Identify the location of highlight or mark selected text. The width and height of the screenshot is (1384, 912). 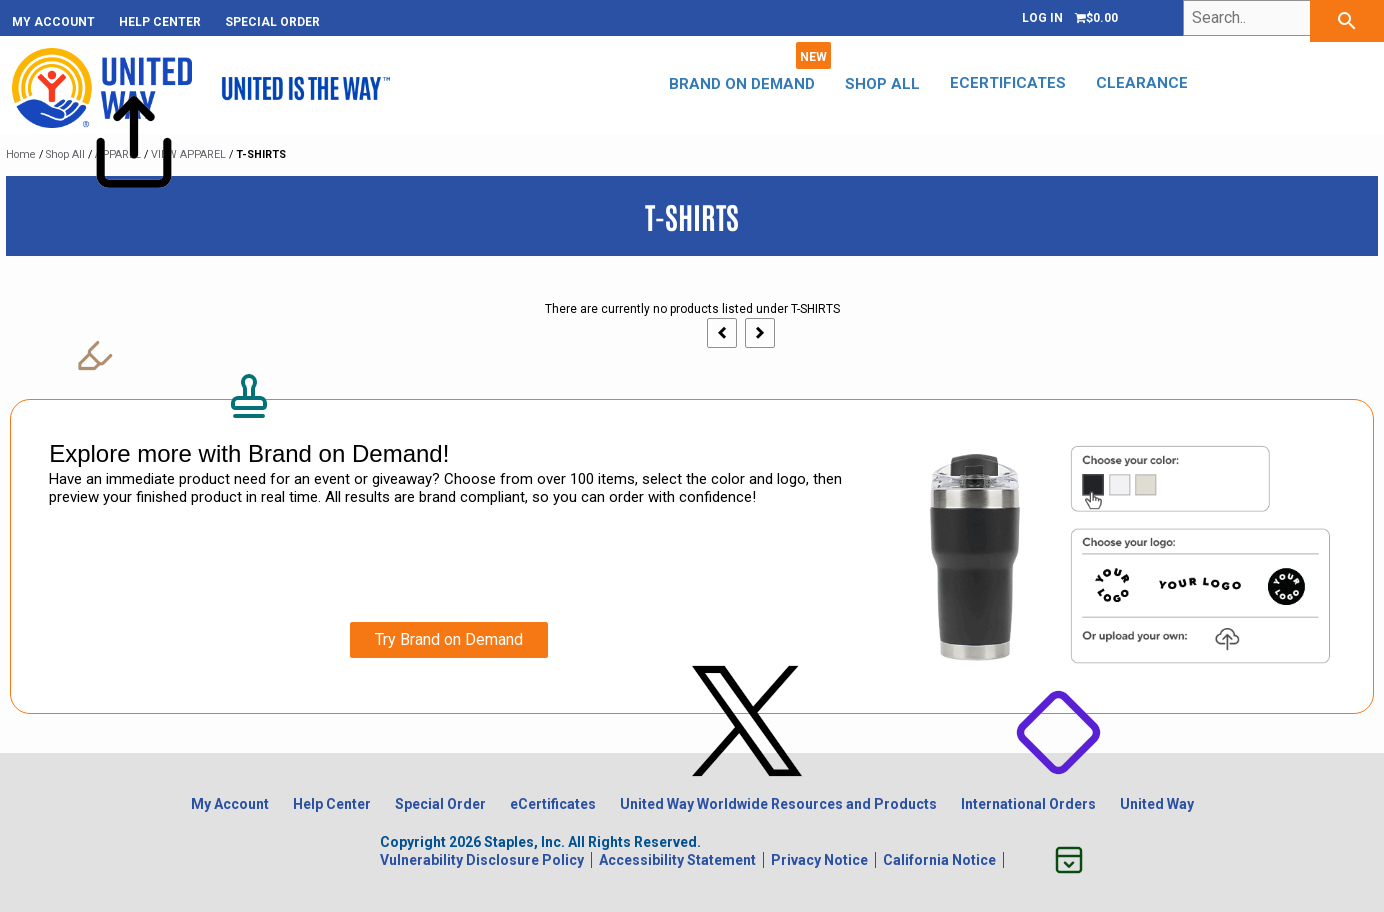
(94, 355).